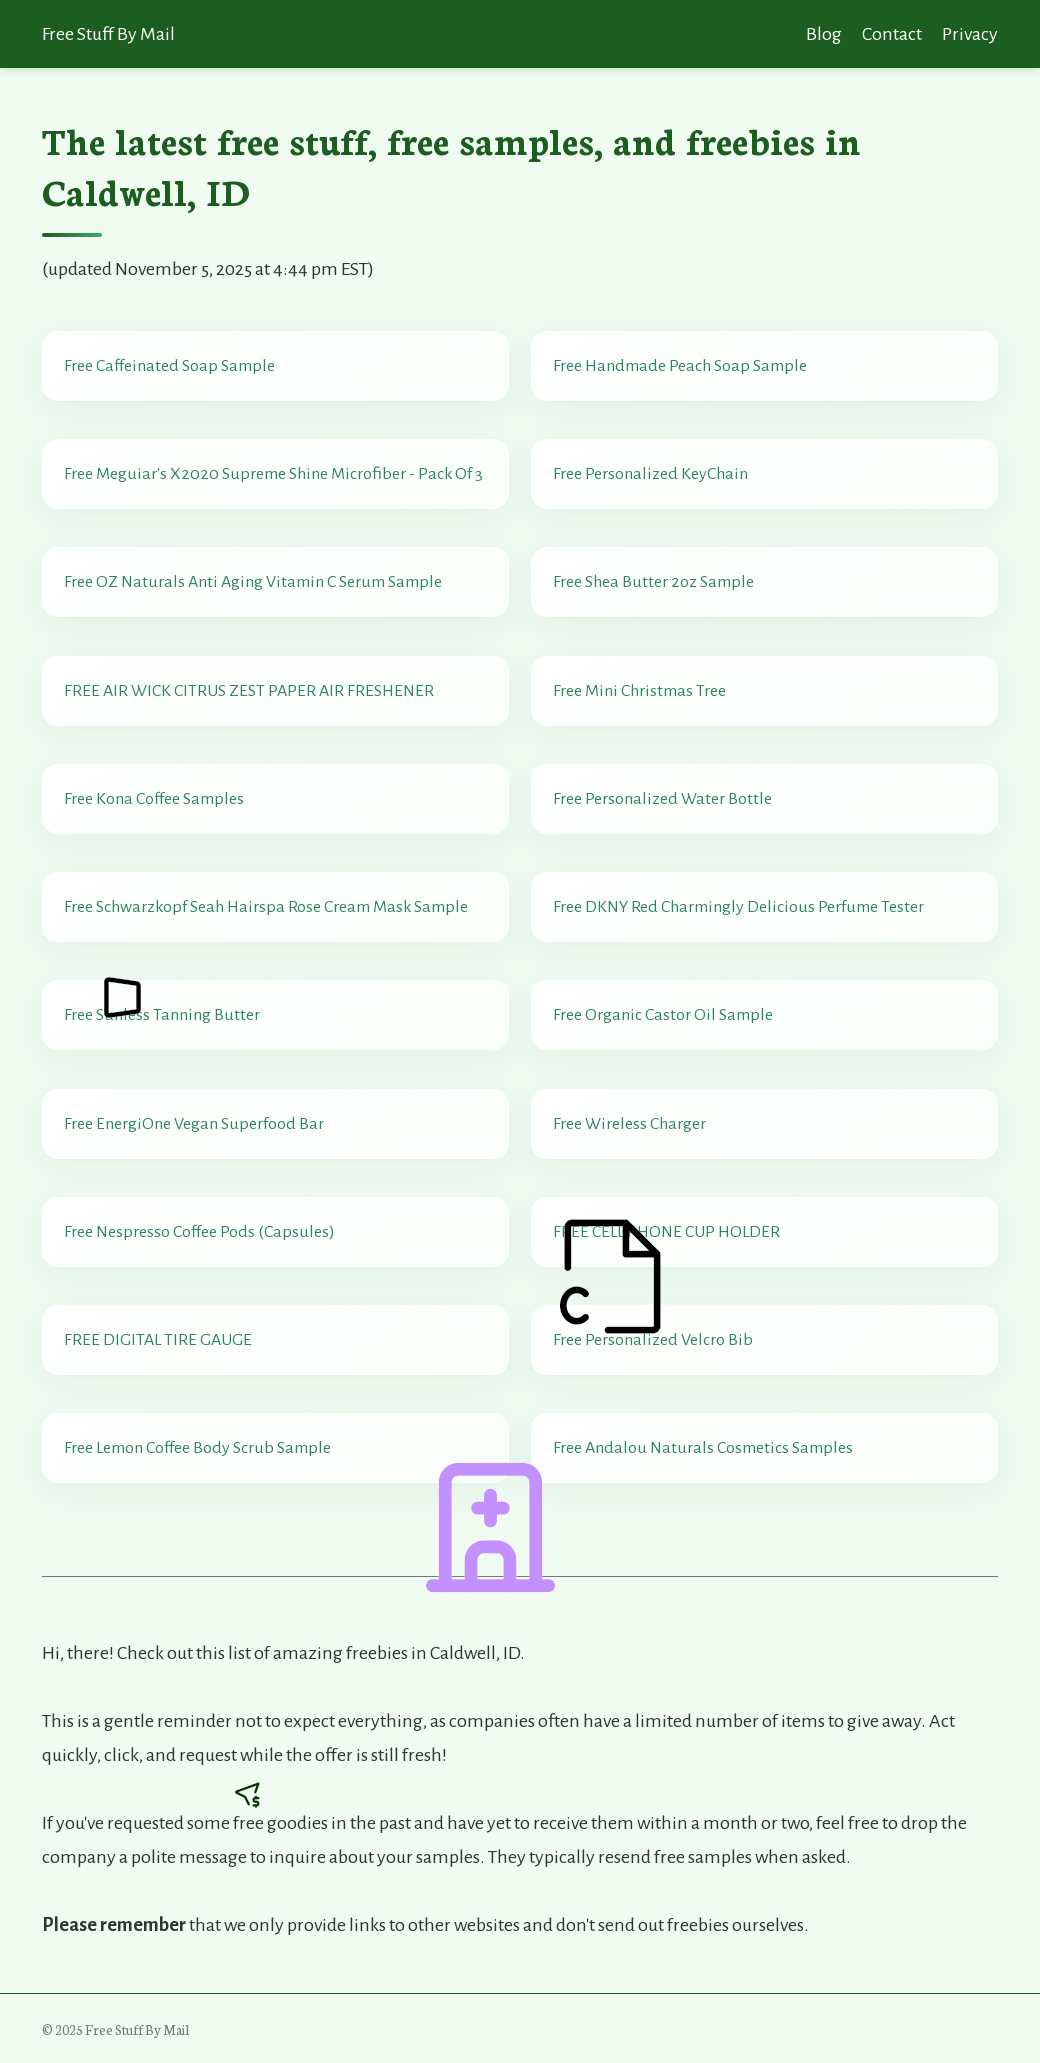 The image size is (1040, 2063). What do you see at coordinates (612, 1276) in the screenshot?
I see `open a C programming language file` at bounding box center [612, 1276].